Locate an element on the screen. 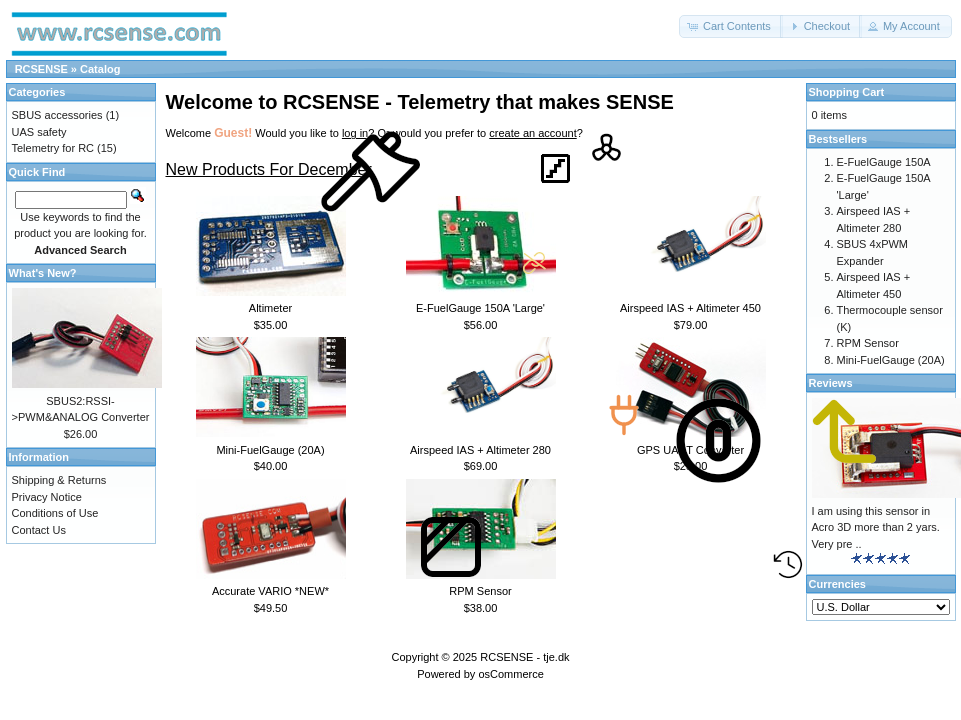 This screenshot has width=961, height=720. indicates zero items or empty count is located at coordinates (718, 440).